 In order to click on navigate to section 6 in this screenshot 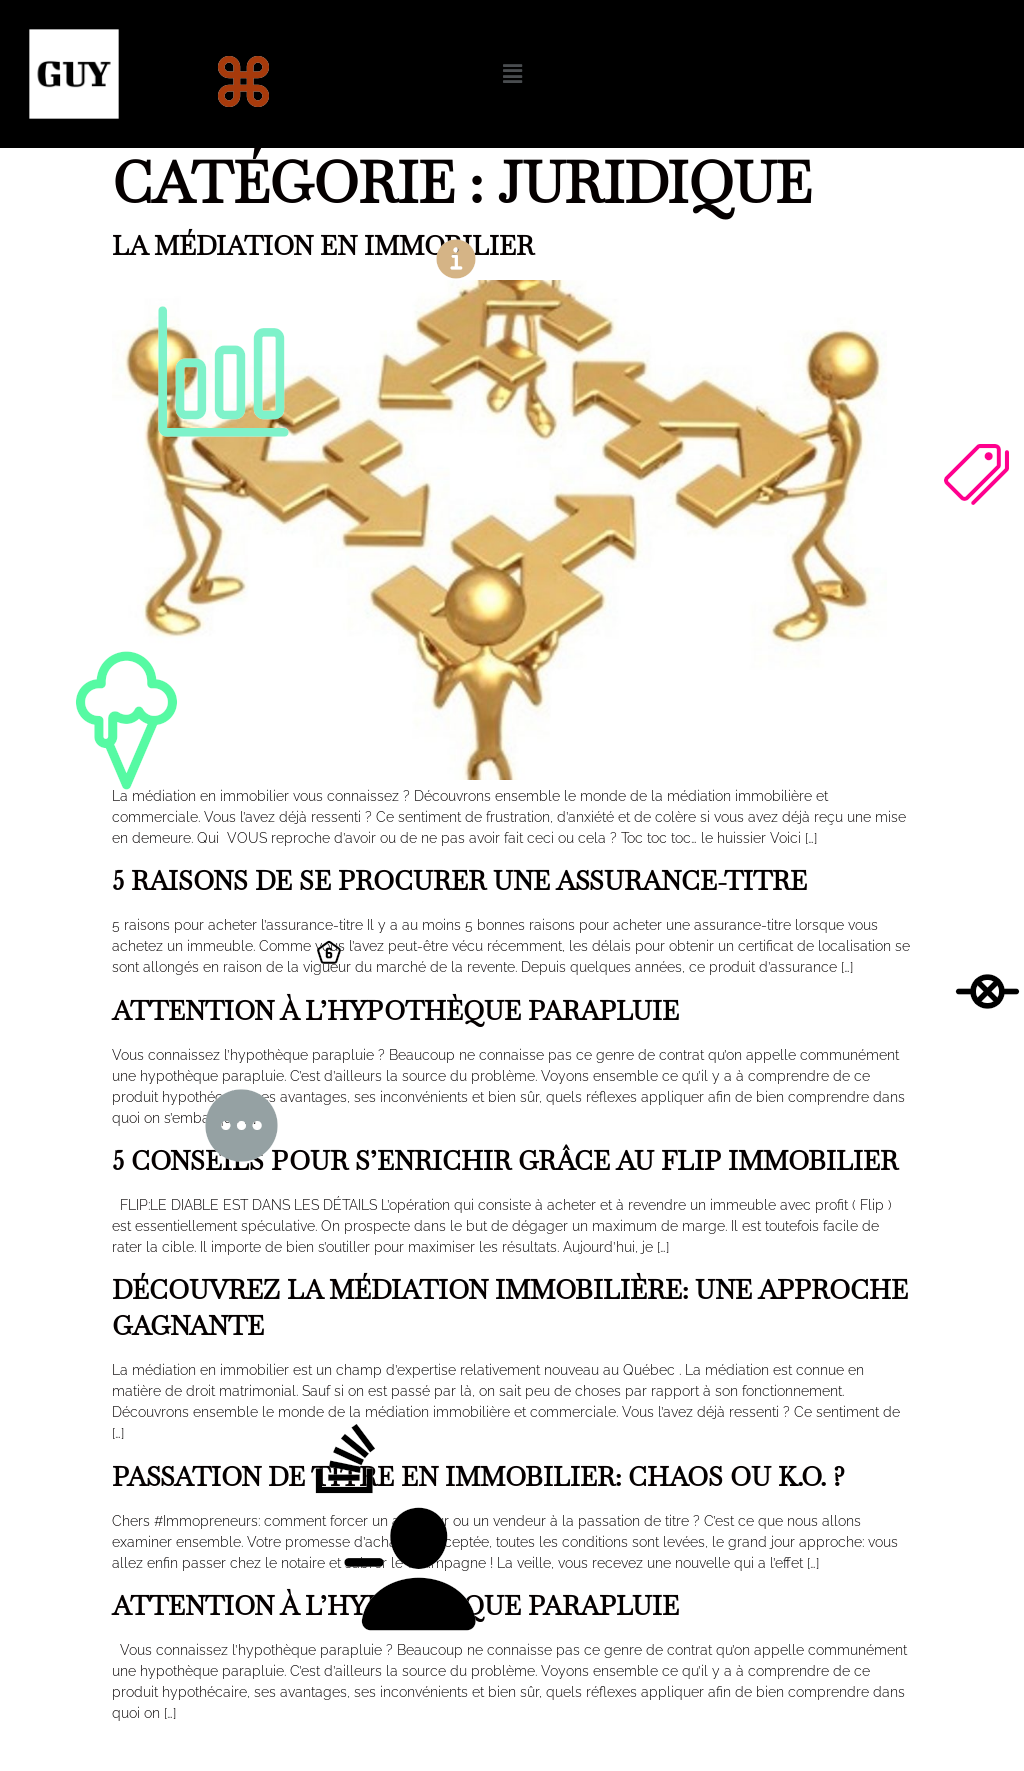, I will do `click(329, 953)`.